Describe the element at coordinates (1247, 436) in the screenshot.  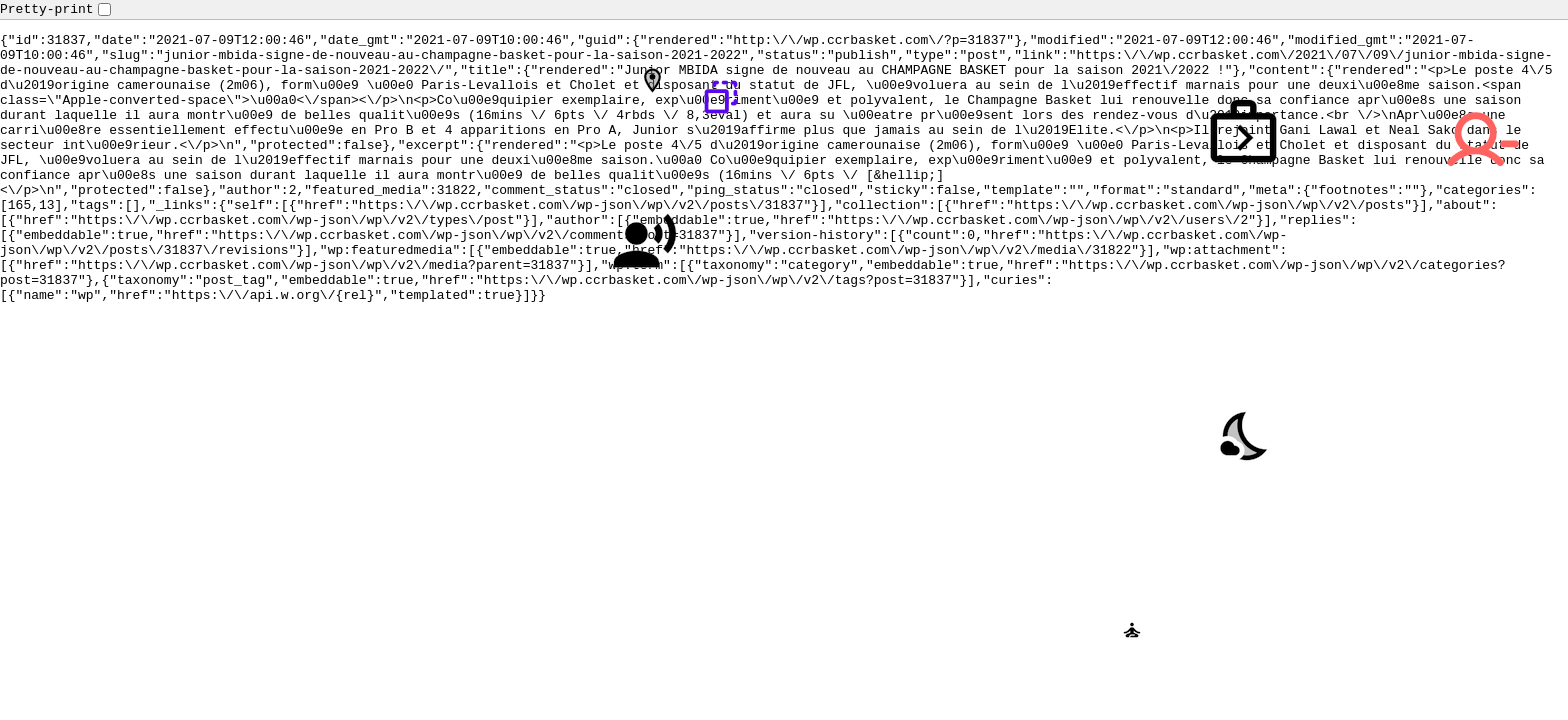
I see `toggle dark mode or night theme` at that location.